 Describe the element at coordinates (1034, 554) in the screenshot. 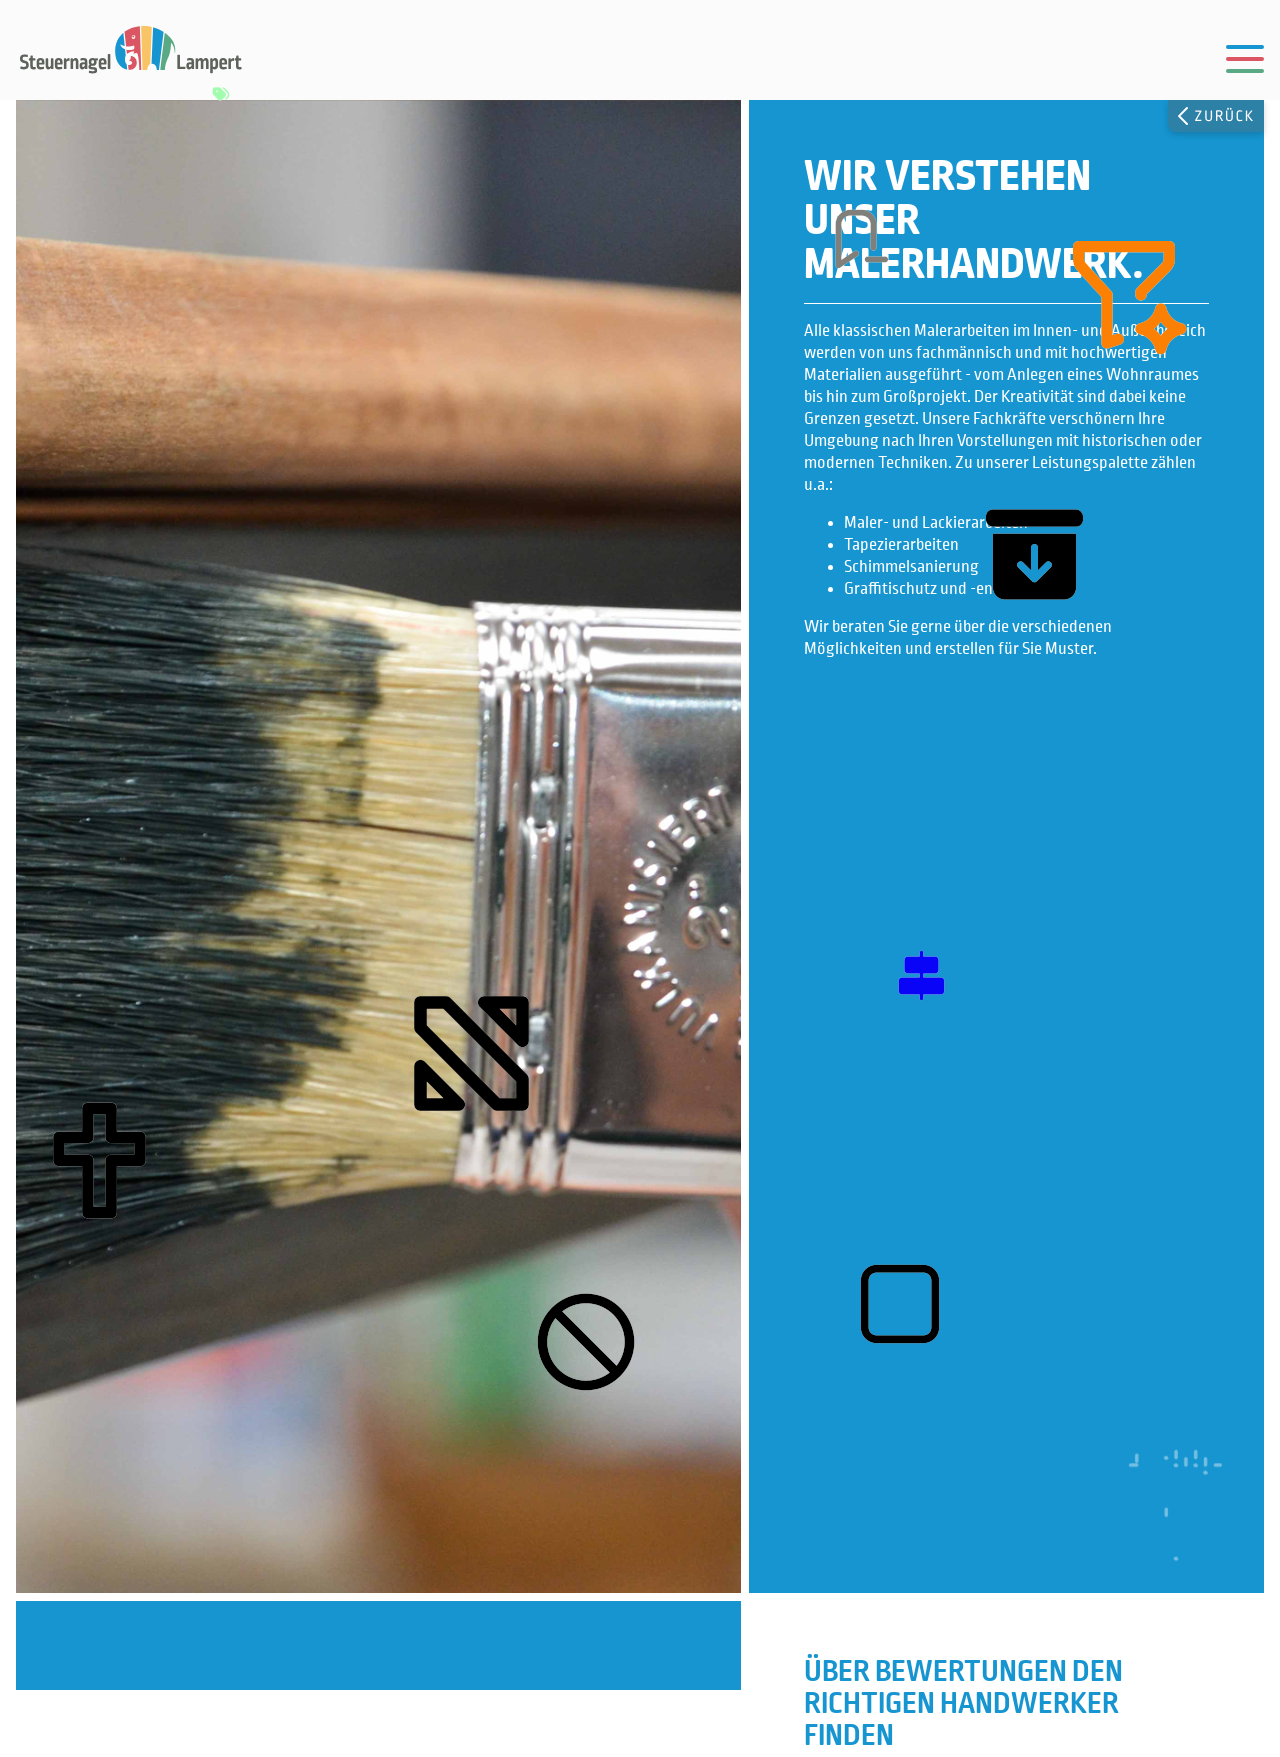

I see `archive selected item` at that location.